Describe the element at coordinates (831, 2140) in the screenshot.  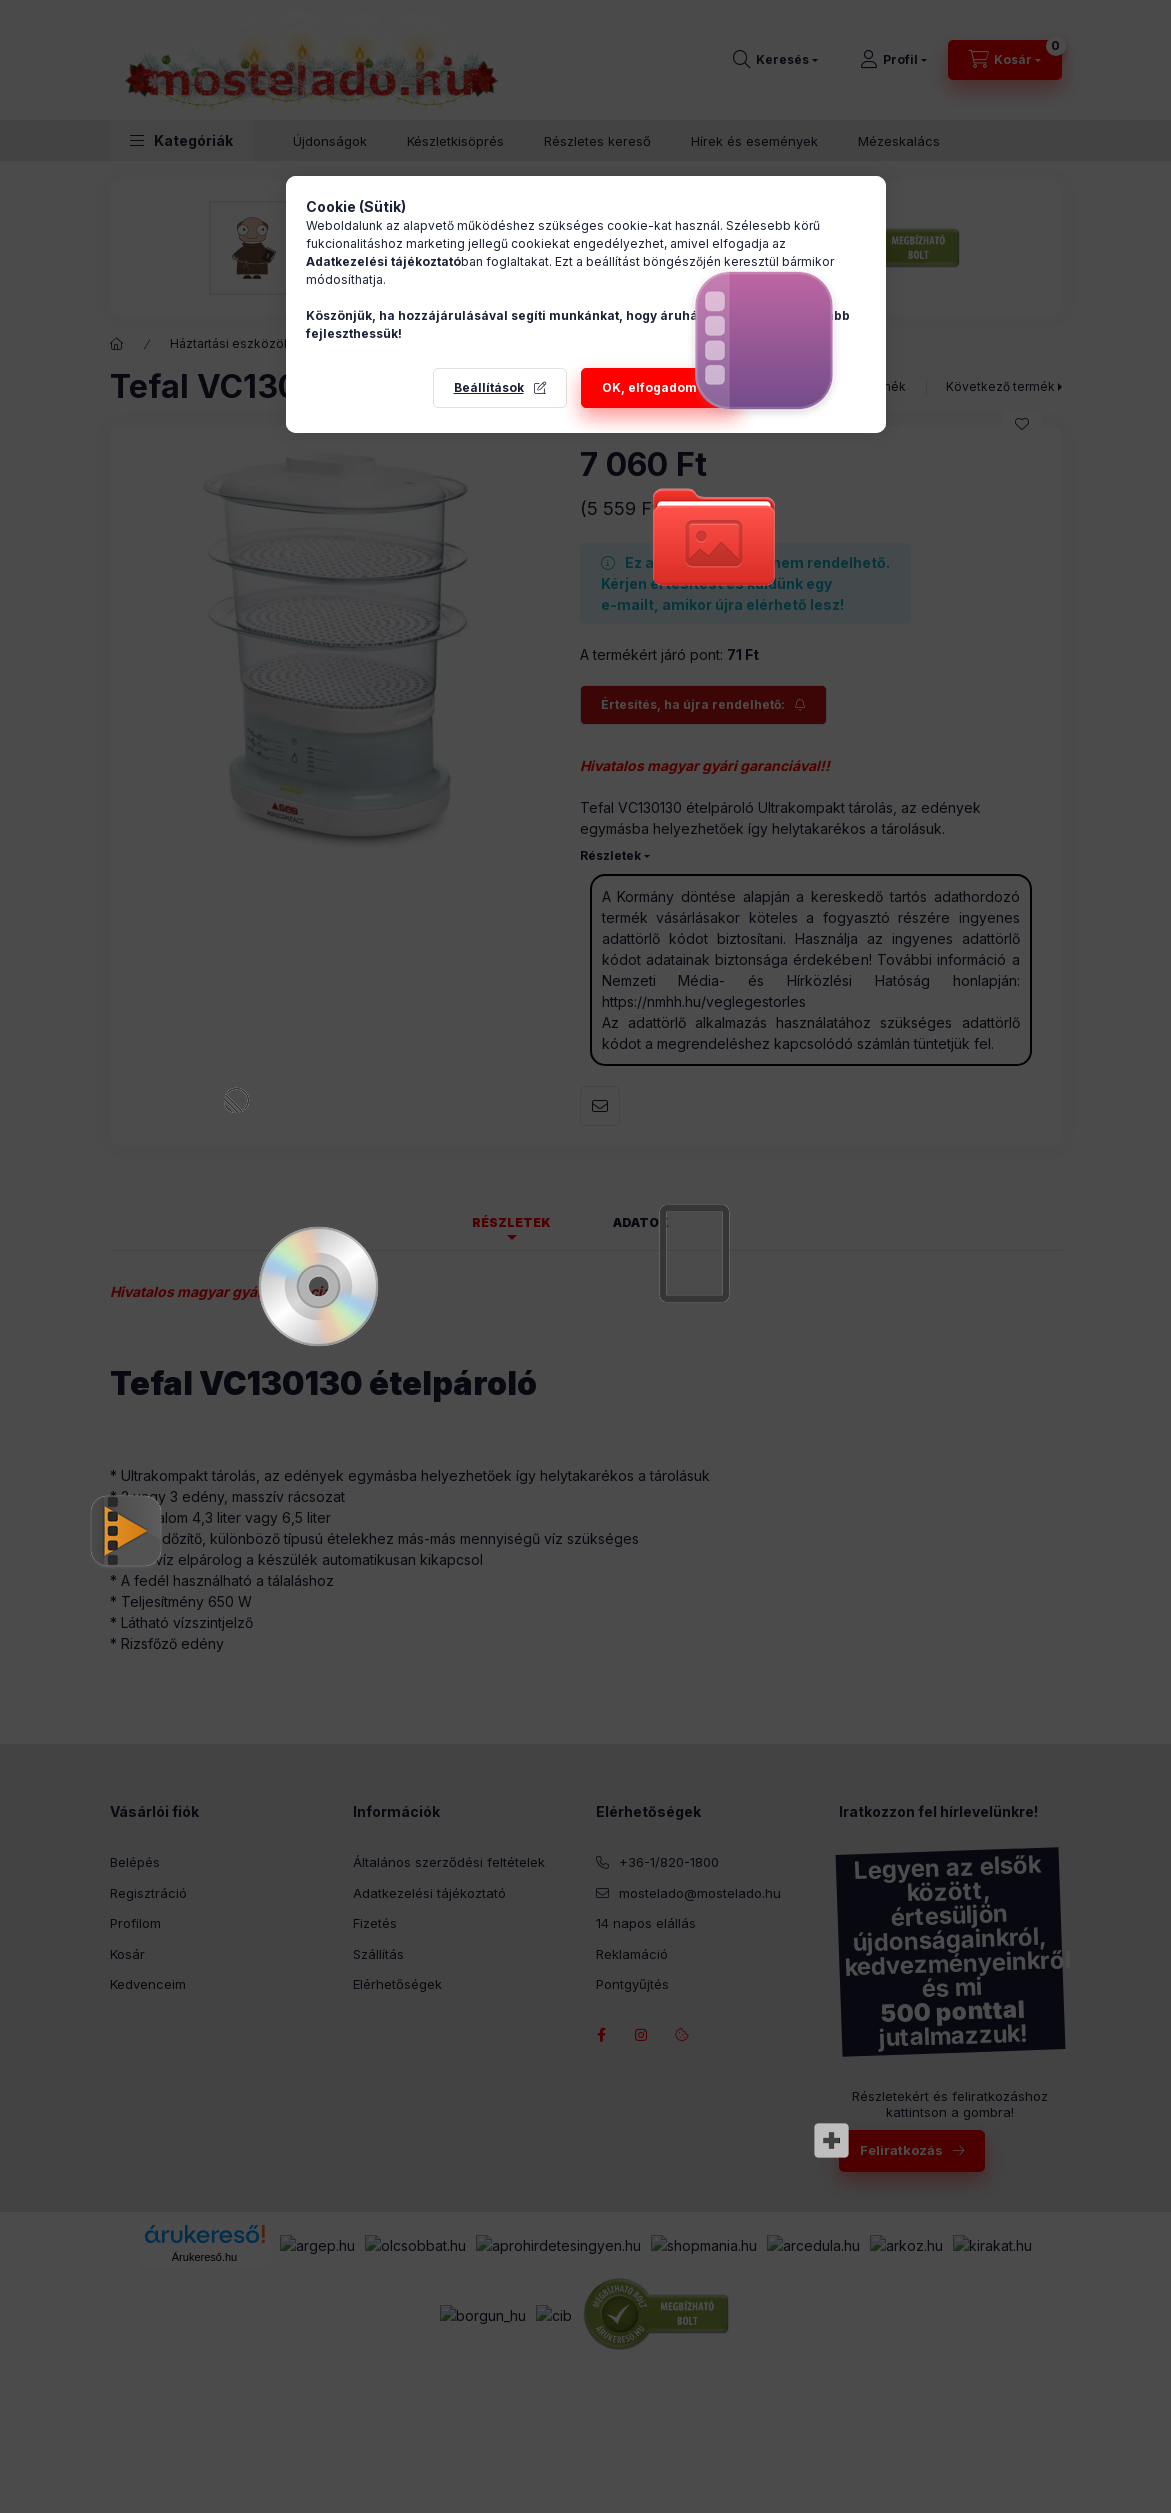
I see `zoom in on the current view` at that location.